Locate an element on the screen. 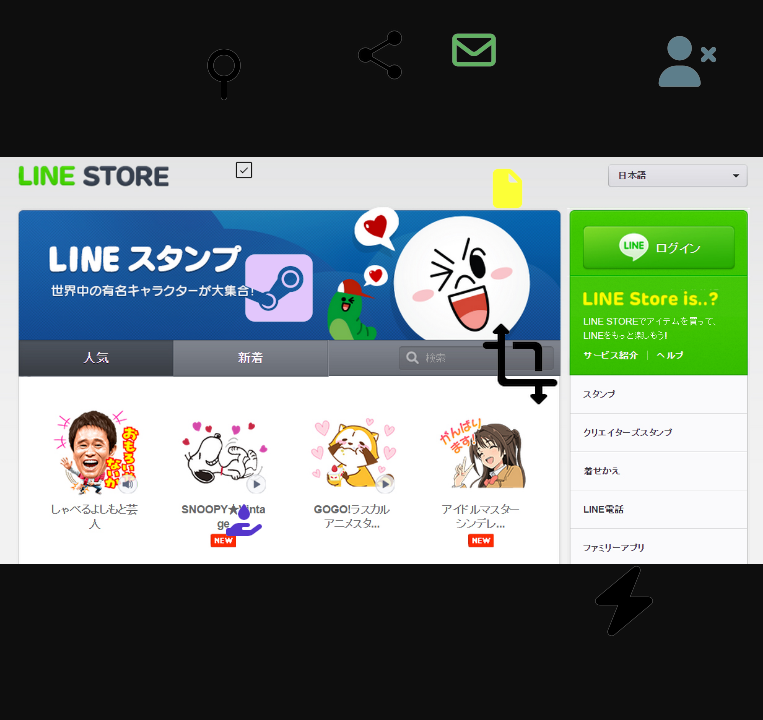 The height and width of the screenshot is (720, 763). share this content with others is located at coordinates (380, 55).